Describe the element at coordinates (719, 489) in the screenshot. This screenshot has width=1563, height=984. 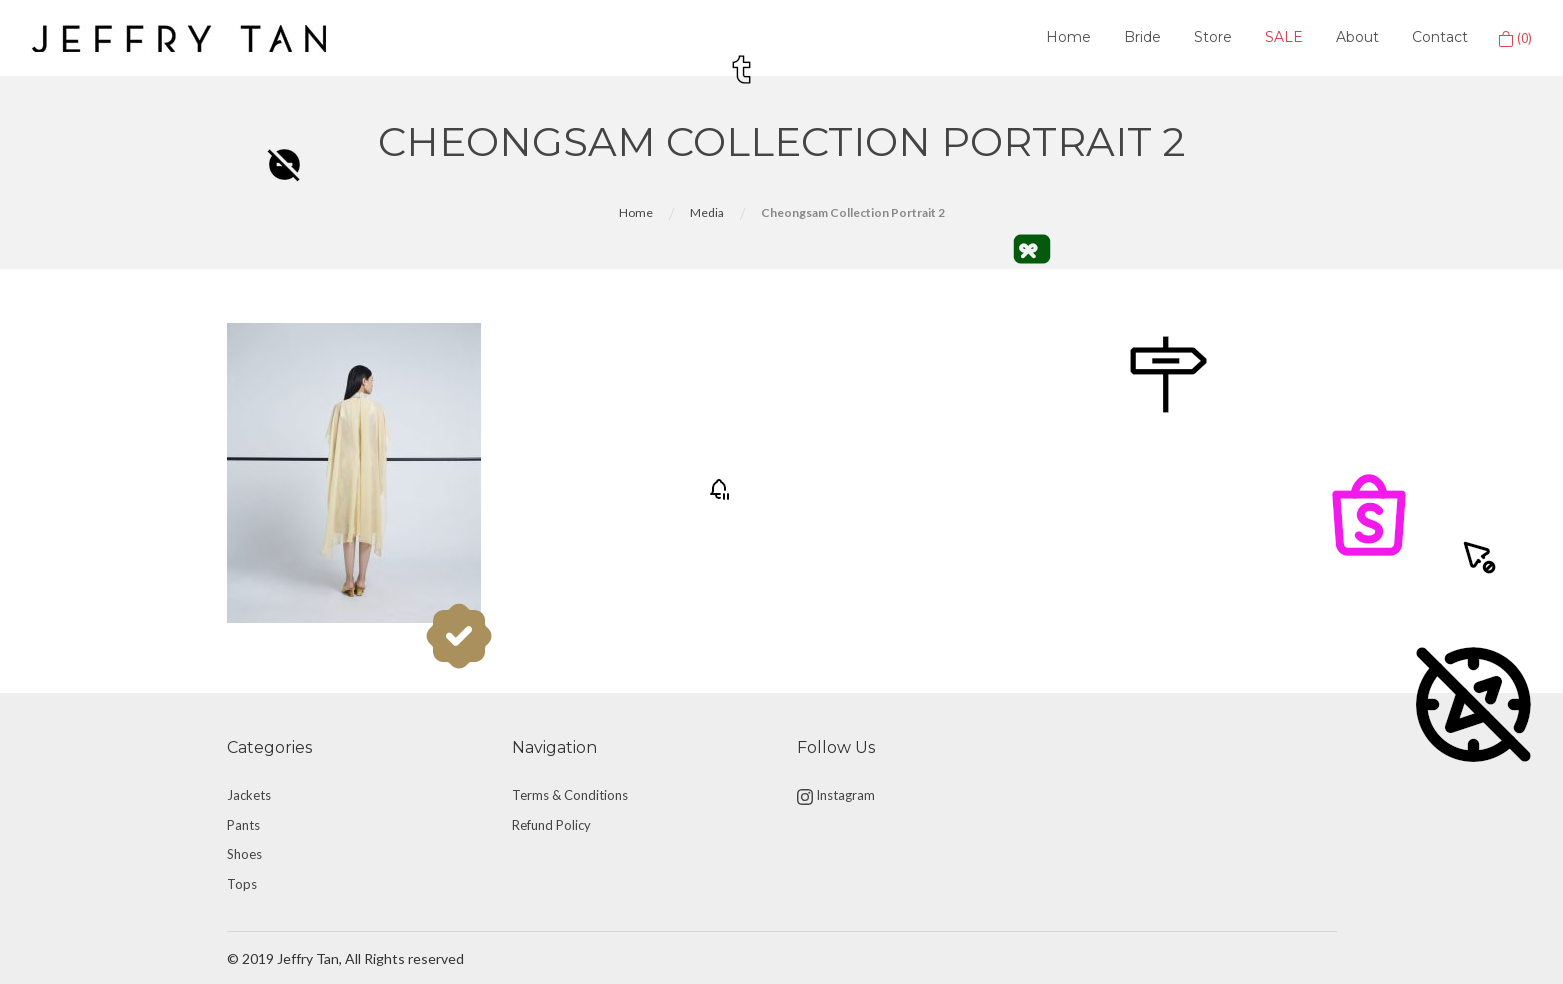
I see `pause notifications` at that location.